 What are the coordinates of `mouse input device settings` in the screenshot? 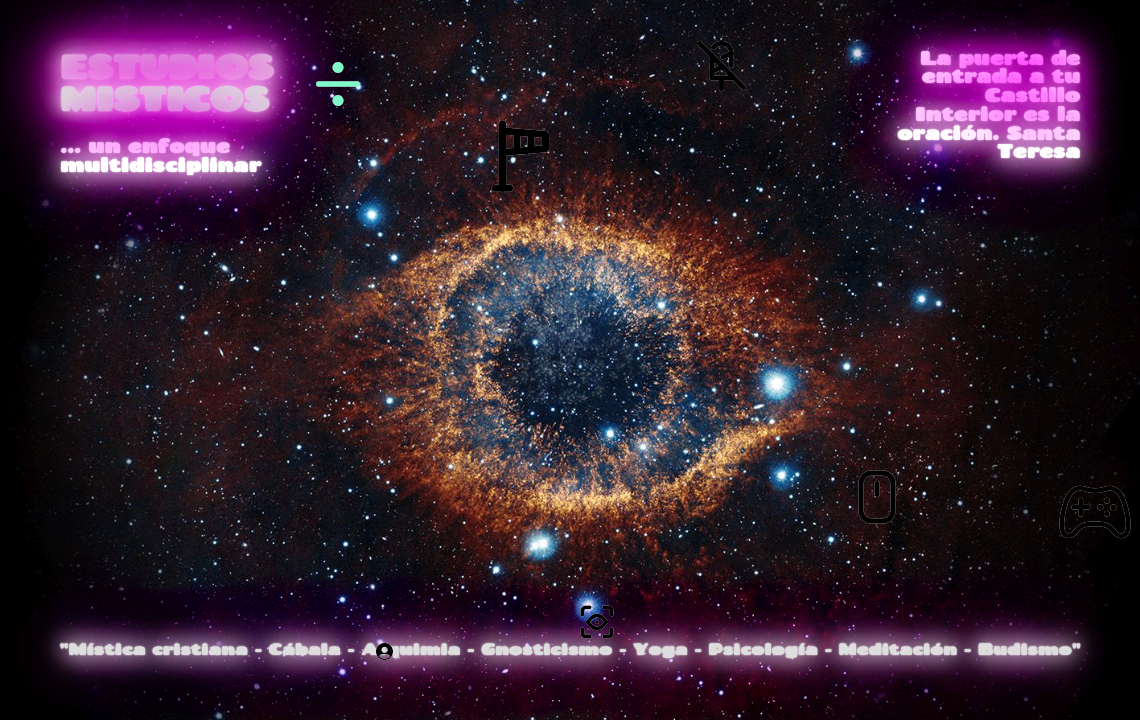 It's located at (877, 497).